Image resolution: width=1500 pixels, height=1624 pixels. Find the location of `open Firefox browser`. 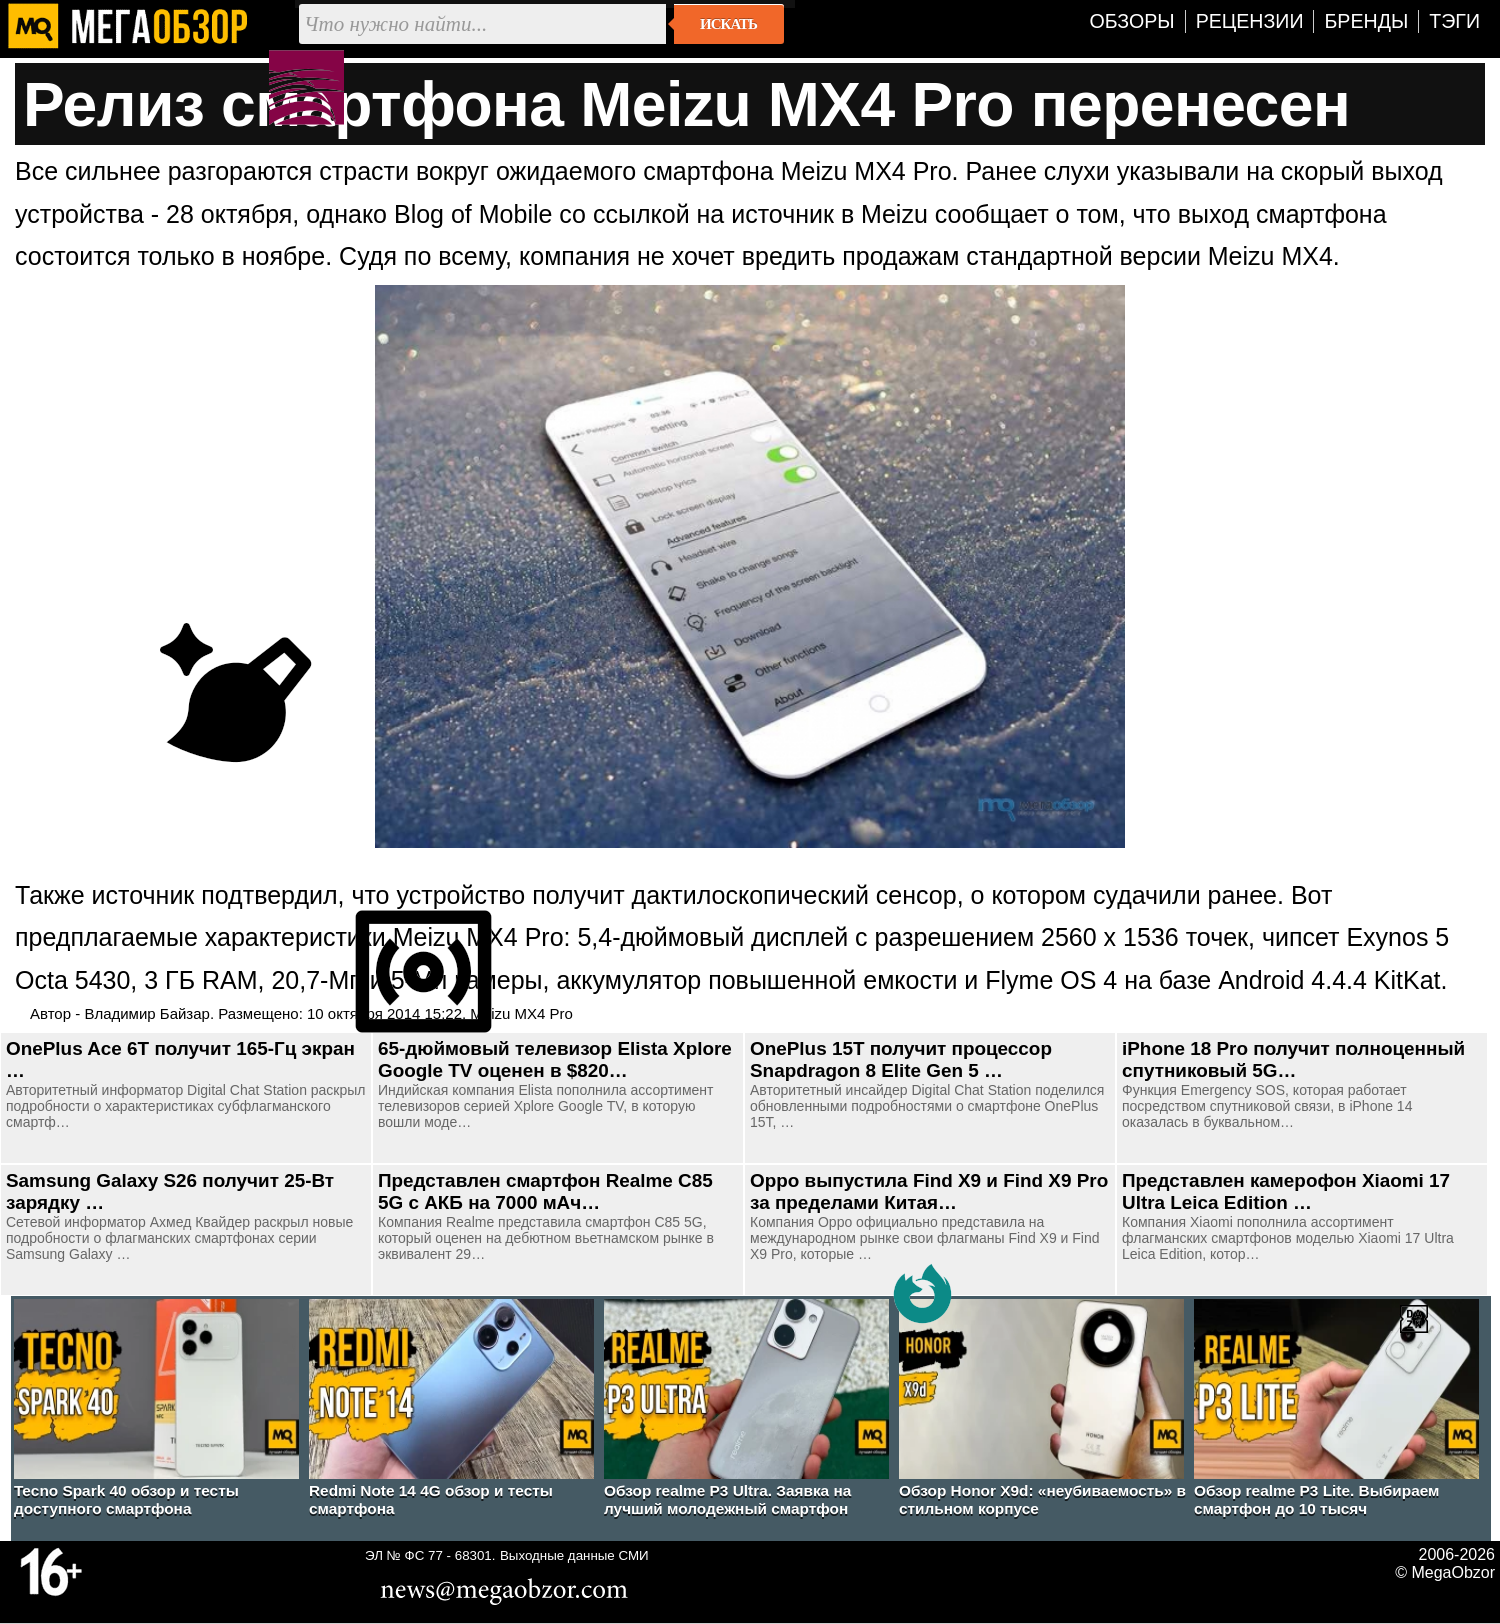

open Firefox browser is located at coordinates (922, 1294).